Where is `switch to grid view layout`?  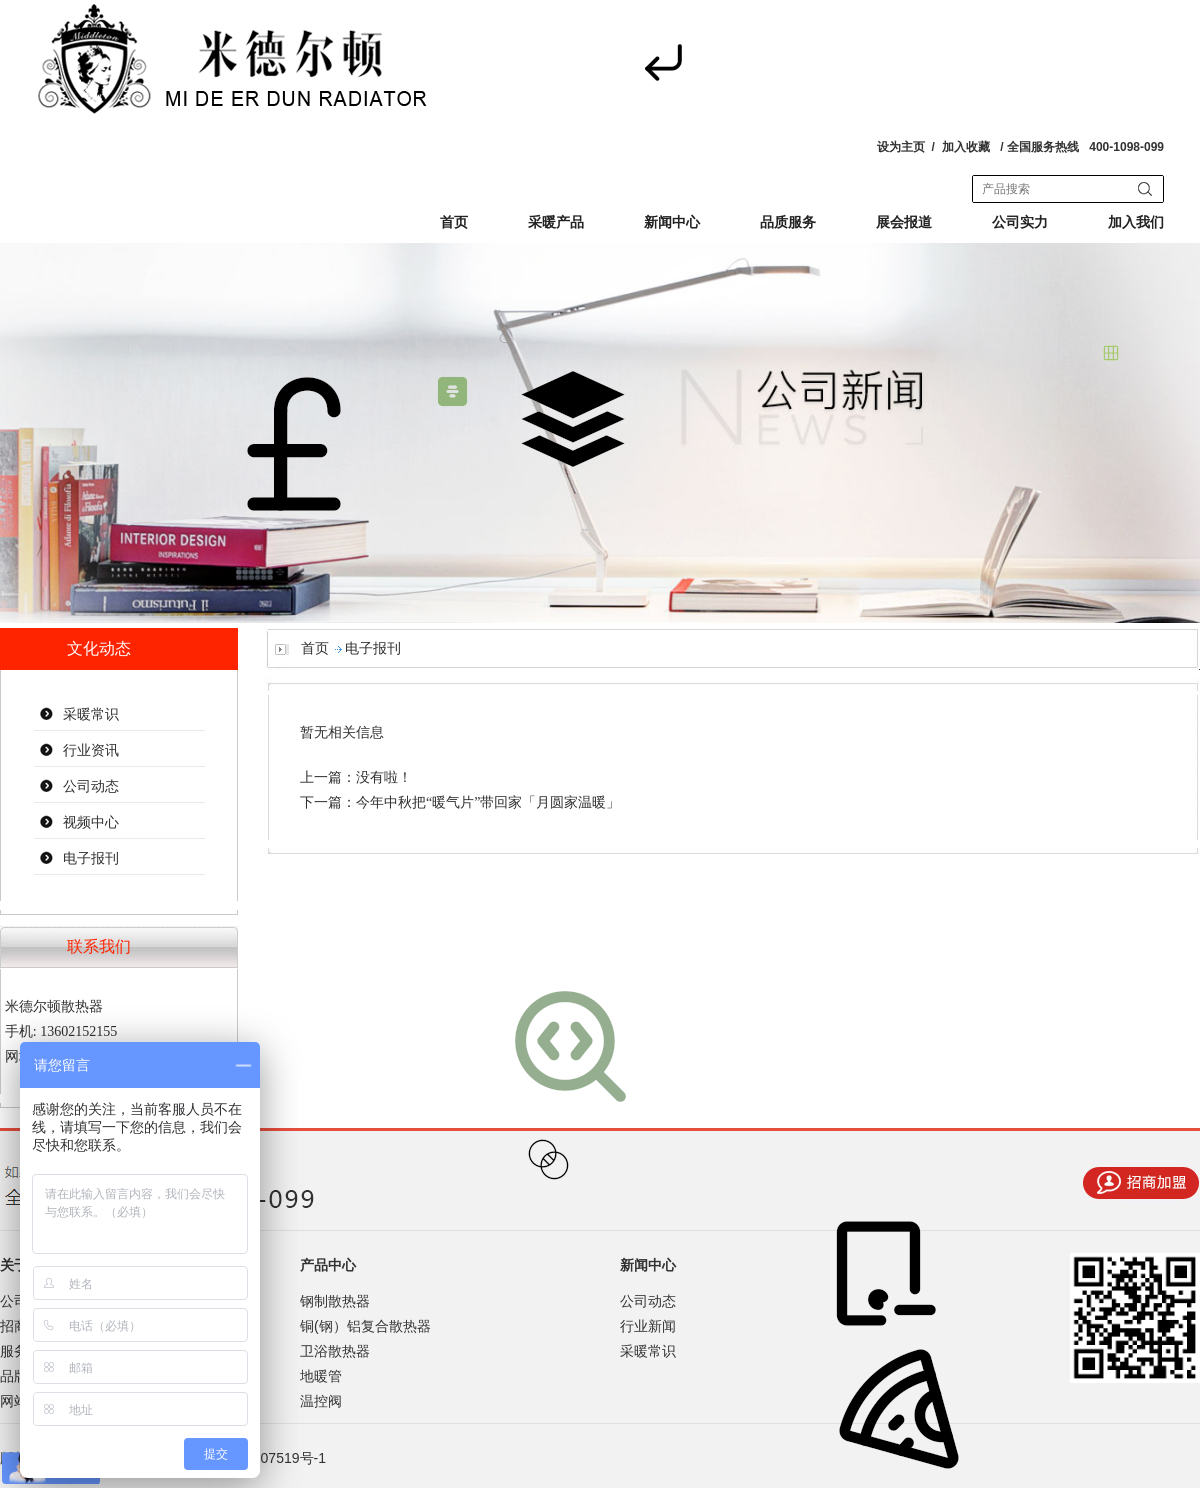 switch to grid view layout is located at coordinates (1111, 353).